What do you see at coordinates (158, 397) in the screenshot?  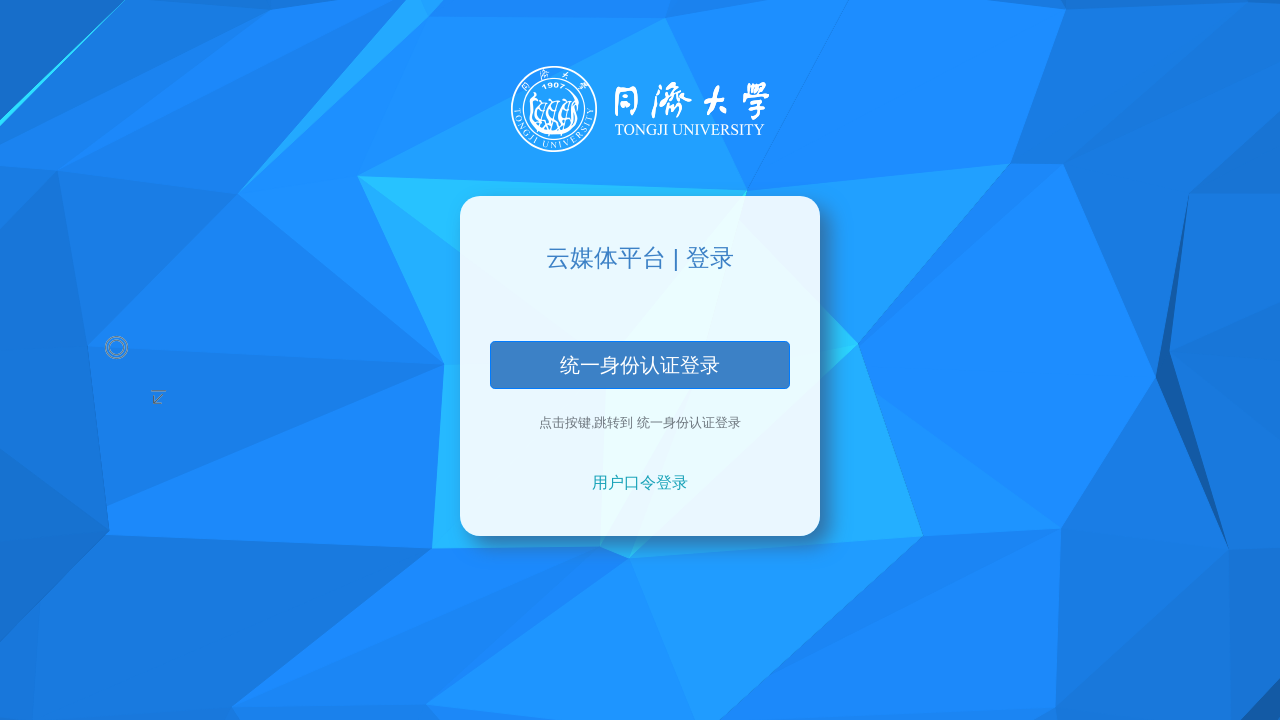 I see `move content to bottom-left corner` at bounding box center [158, 397].